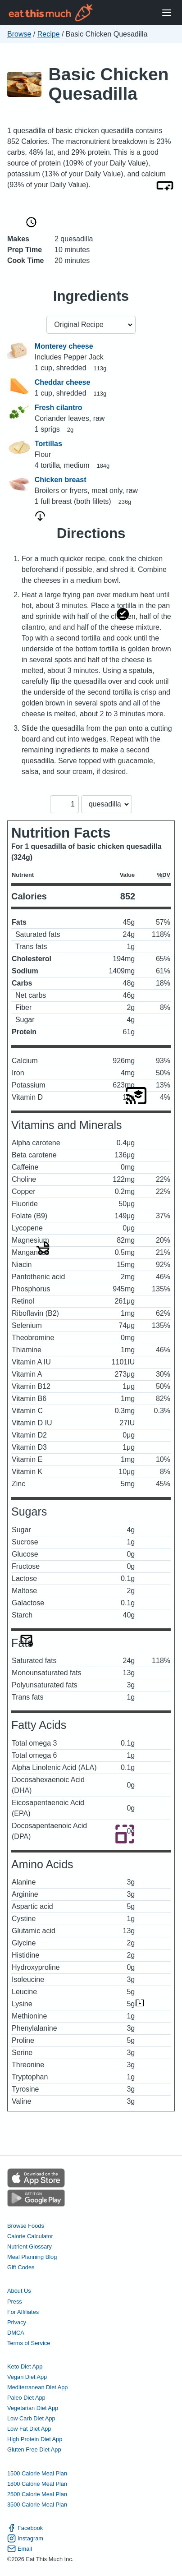 This screenshot has width=182, height=2576. Describe the element at coordinates (140, 2003) in the screenshot. I see `download or install a system update` at that location.